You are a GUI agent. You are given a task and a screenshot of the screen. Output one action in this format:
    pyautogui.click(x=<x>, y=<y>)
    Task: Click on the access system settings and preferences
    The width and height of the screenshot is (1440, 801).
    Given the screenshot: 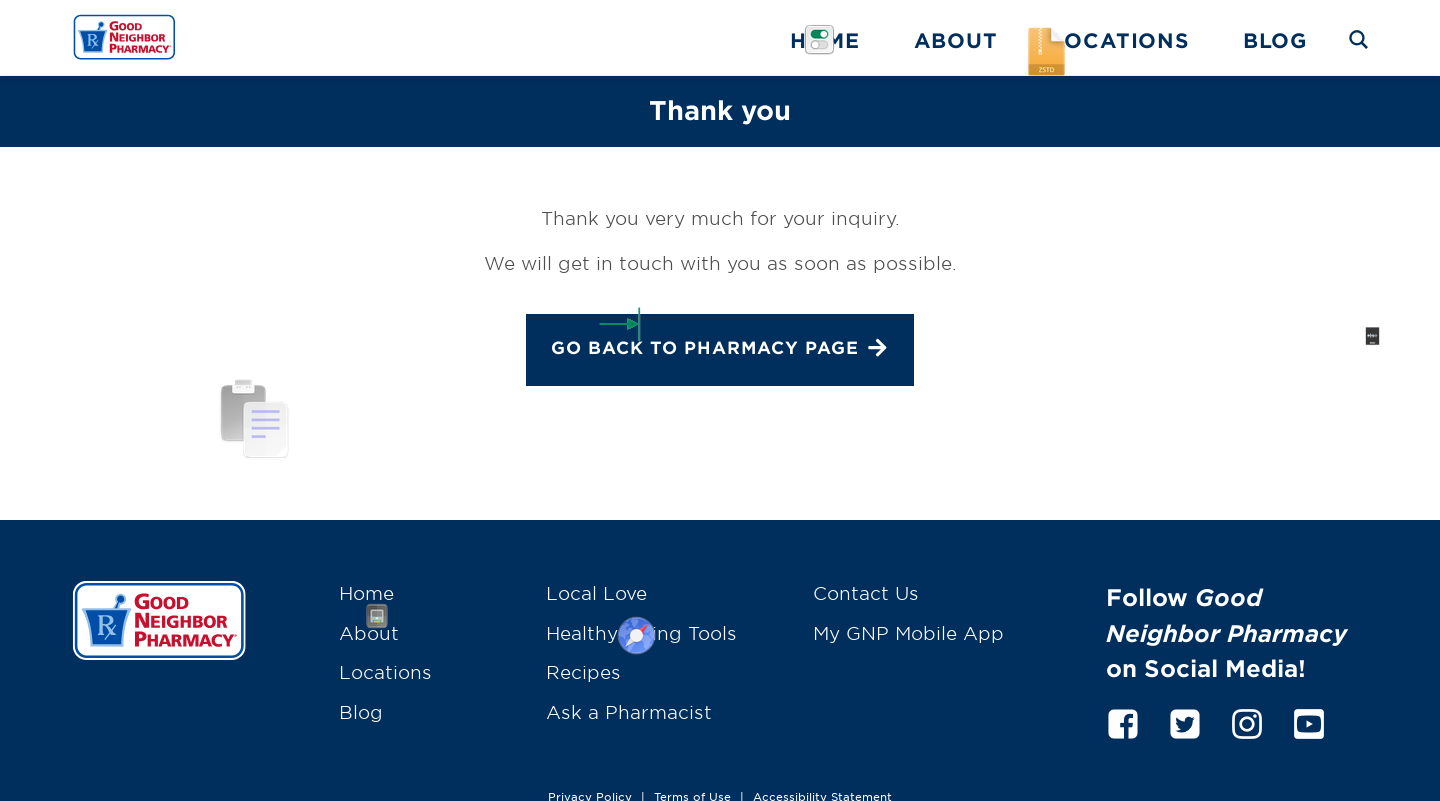 What is the action you would take?
    pyautogui.click(x=819, y=39)
    